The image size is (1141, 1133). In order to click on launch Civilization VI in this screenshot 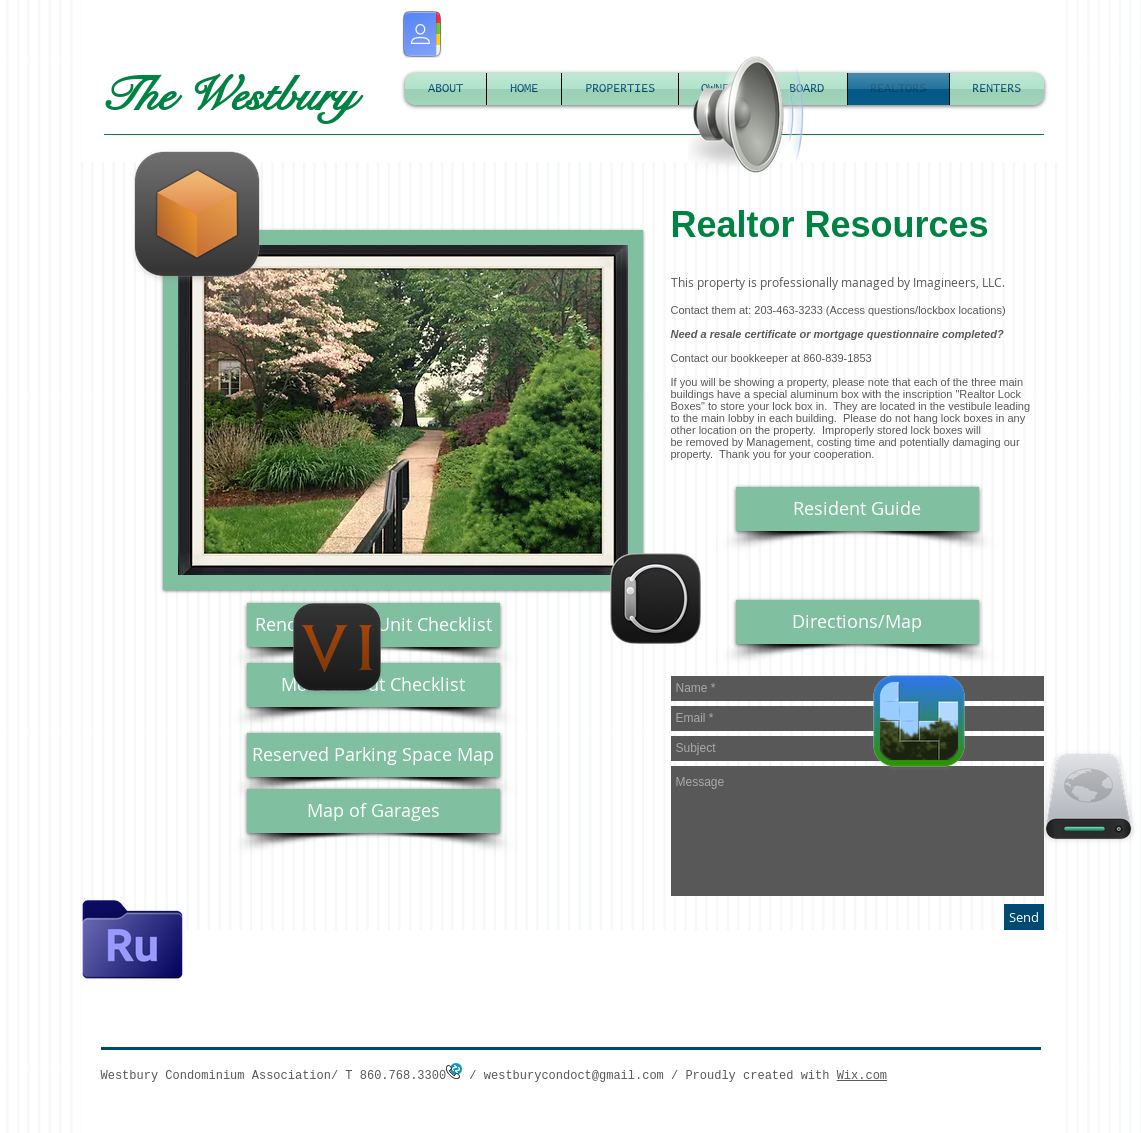, I will do `click(337, 647)`.